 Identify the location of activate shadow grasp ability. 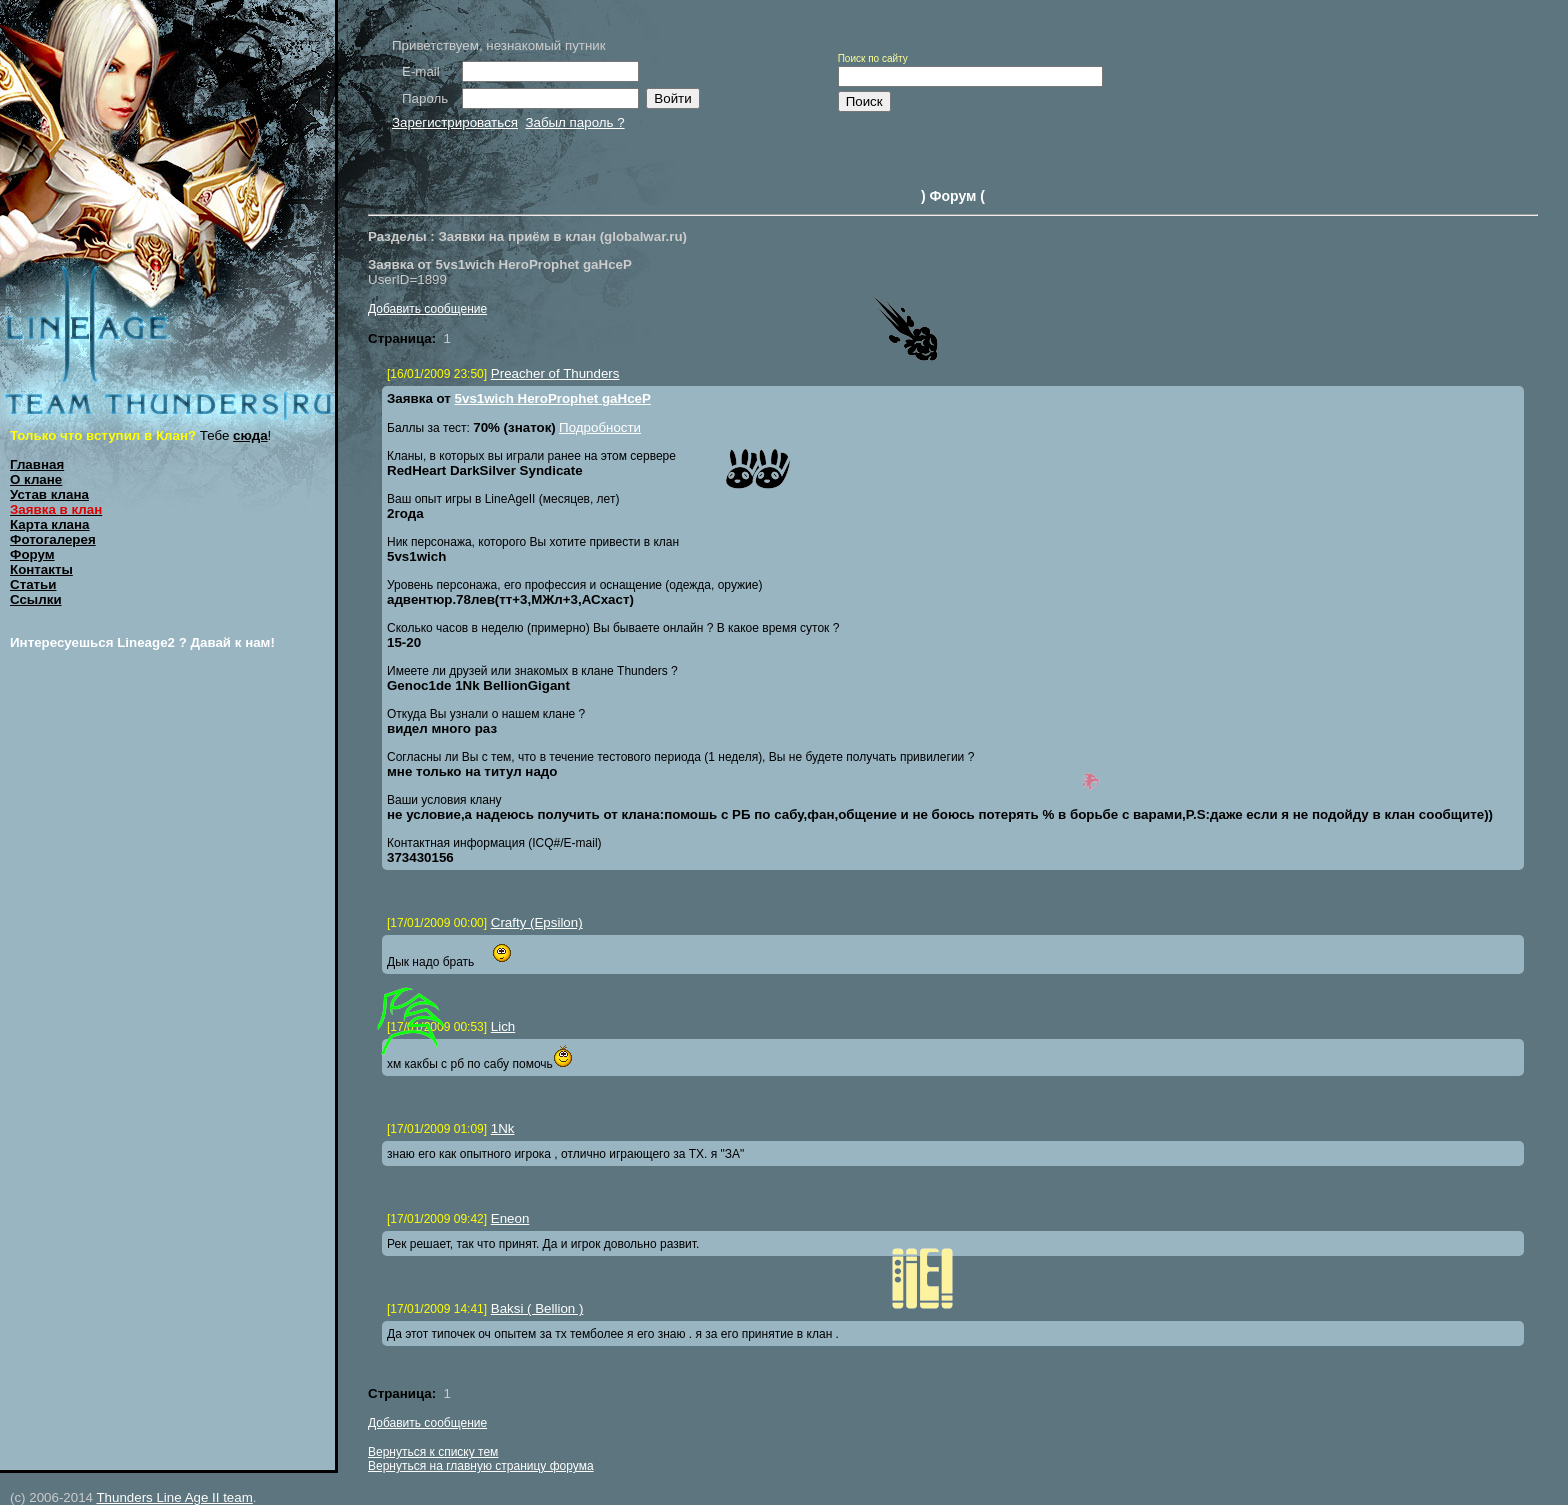
(411, 1021).